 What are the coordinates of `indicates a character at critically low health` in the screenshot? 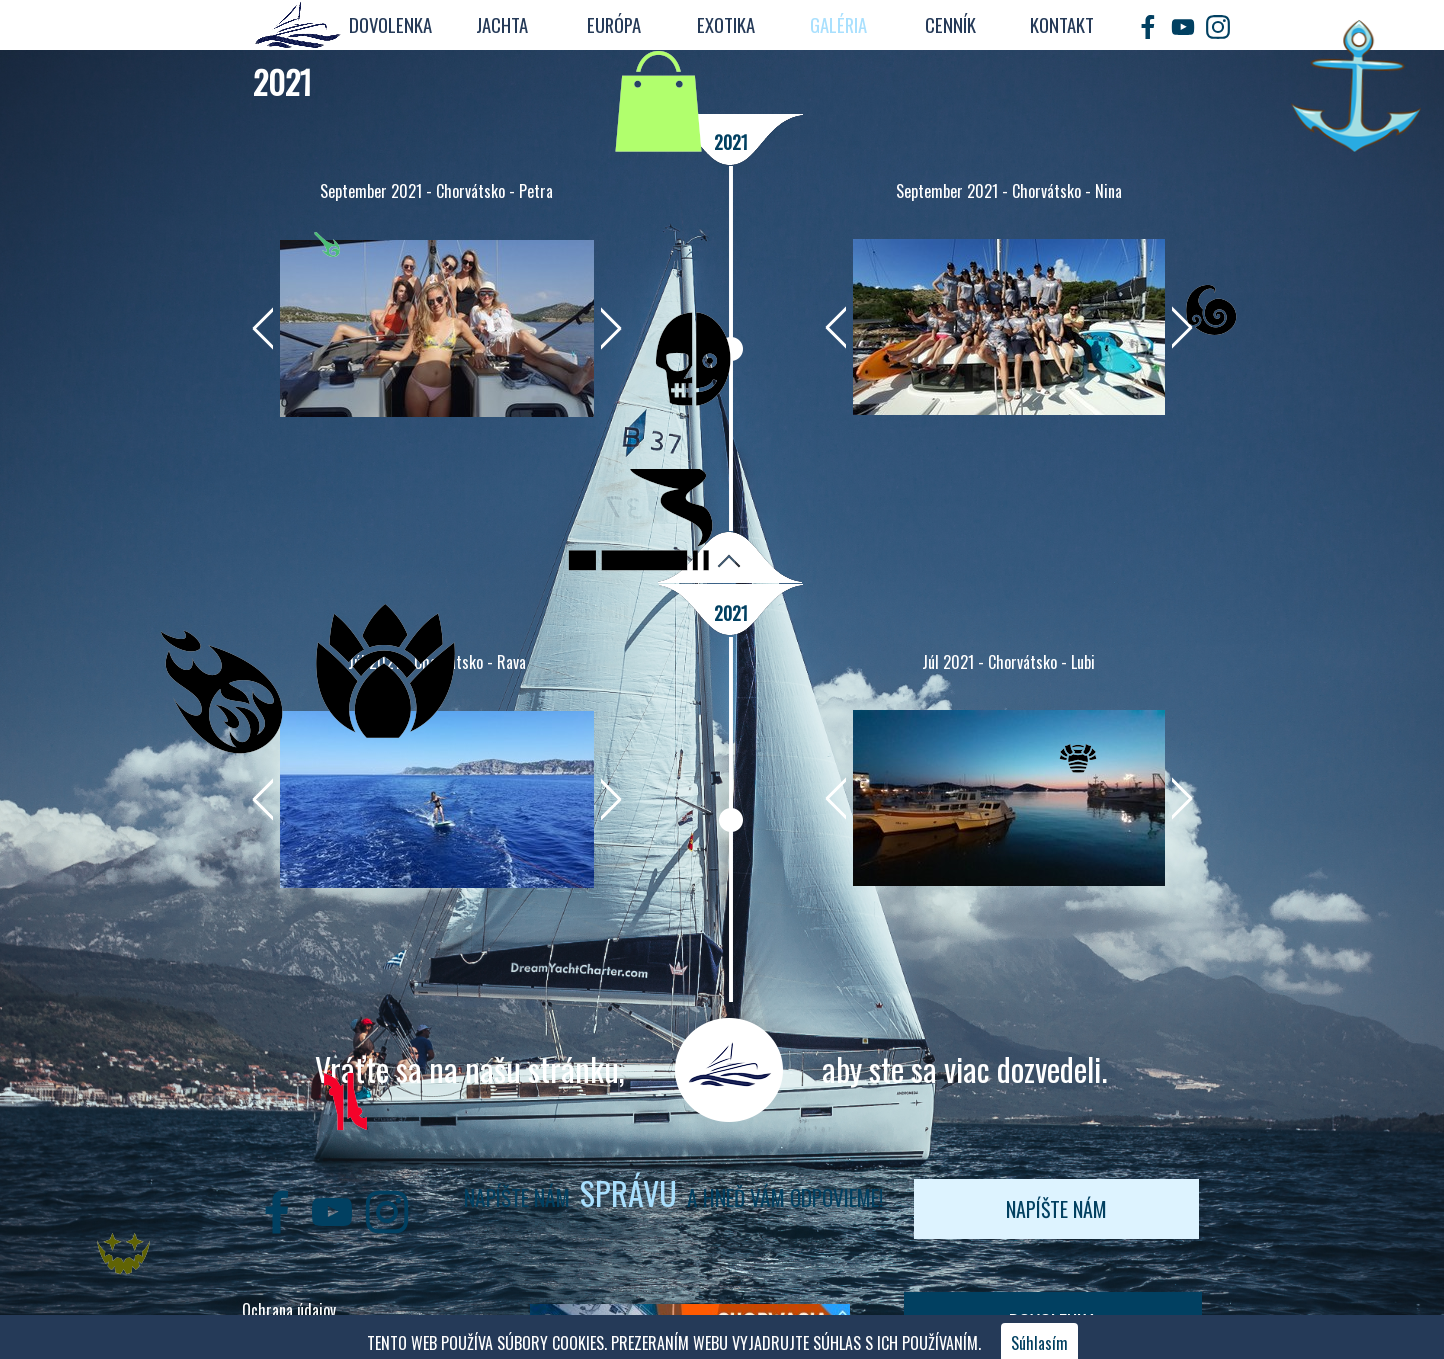 It's located at (694, 359).